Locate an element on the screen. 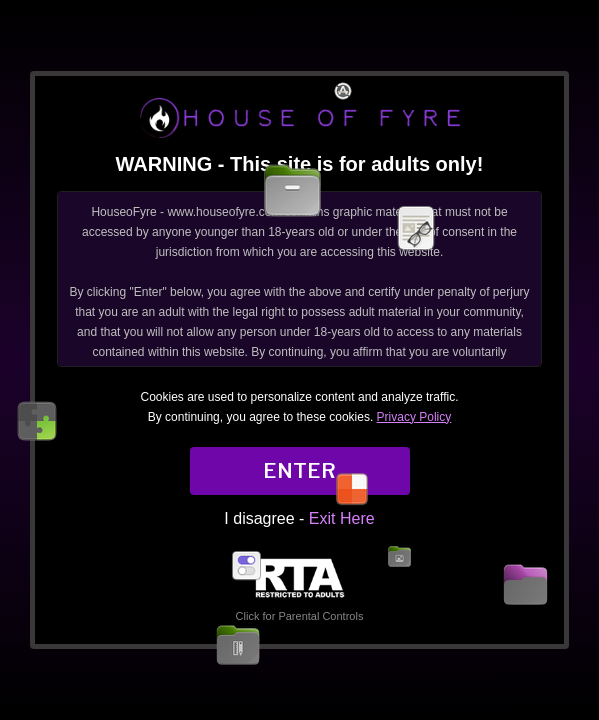  open browser extensions manager is located at coordinates (37, 421).